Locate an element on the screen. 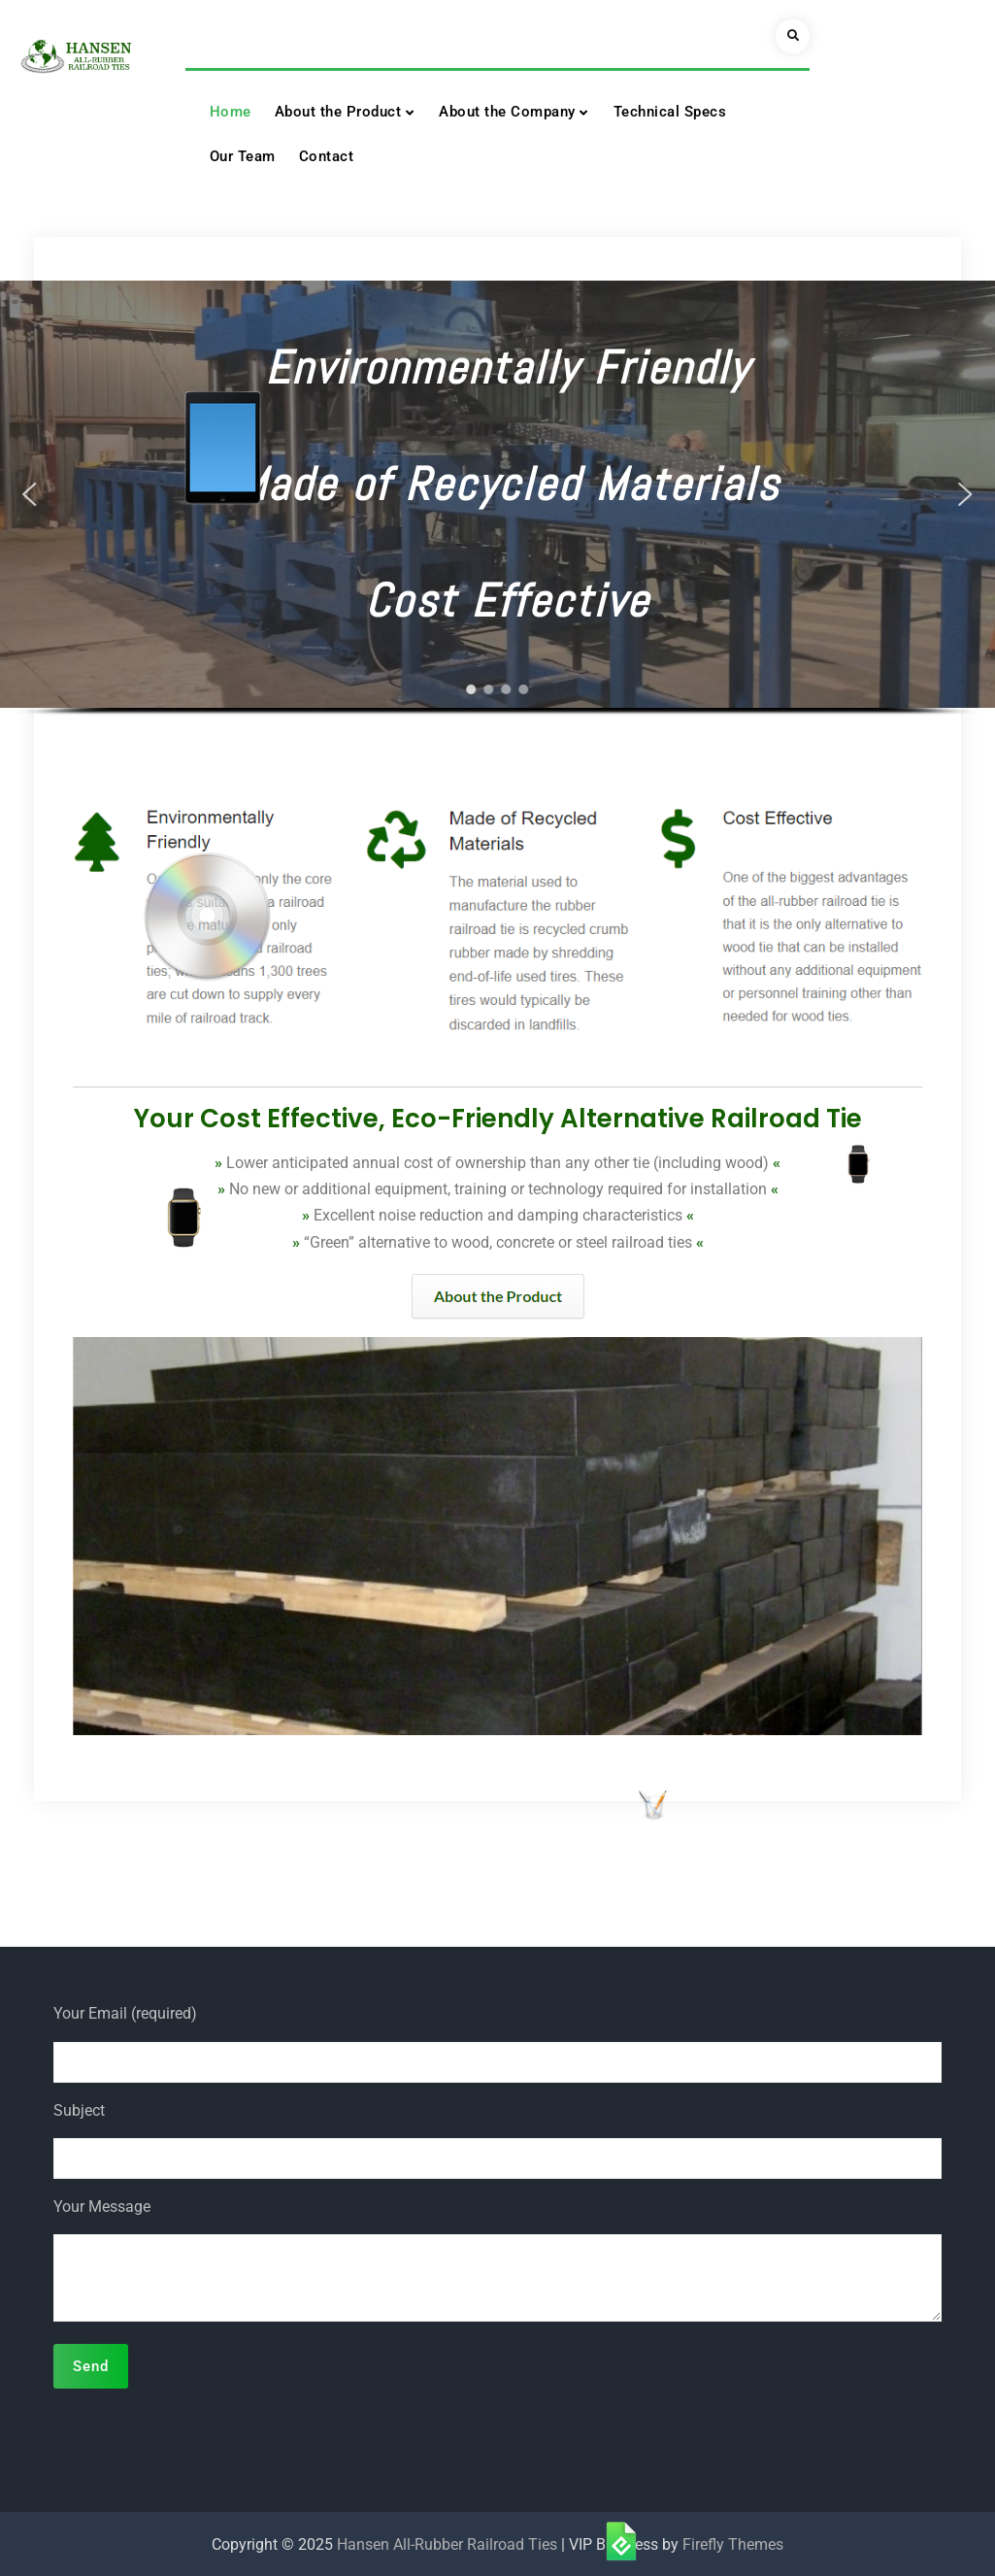  access audio CD contents is located at coordinates (207, 918).